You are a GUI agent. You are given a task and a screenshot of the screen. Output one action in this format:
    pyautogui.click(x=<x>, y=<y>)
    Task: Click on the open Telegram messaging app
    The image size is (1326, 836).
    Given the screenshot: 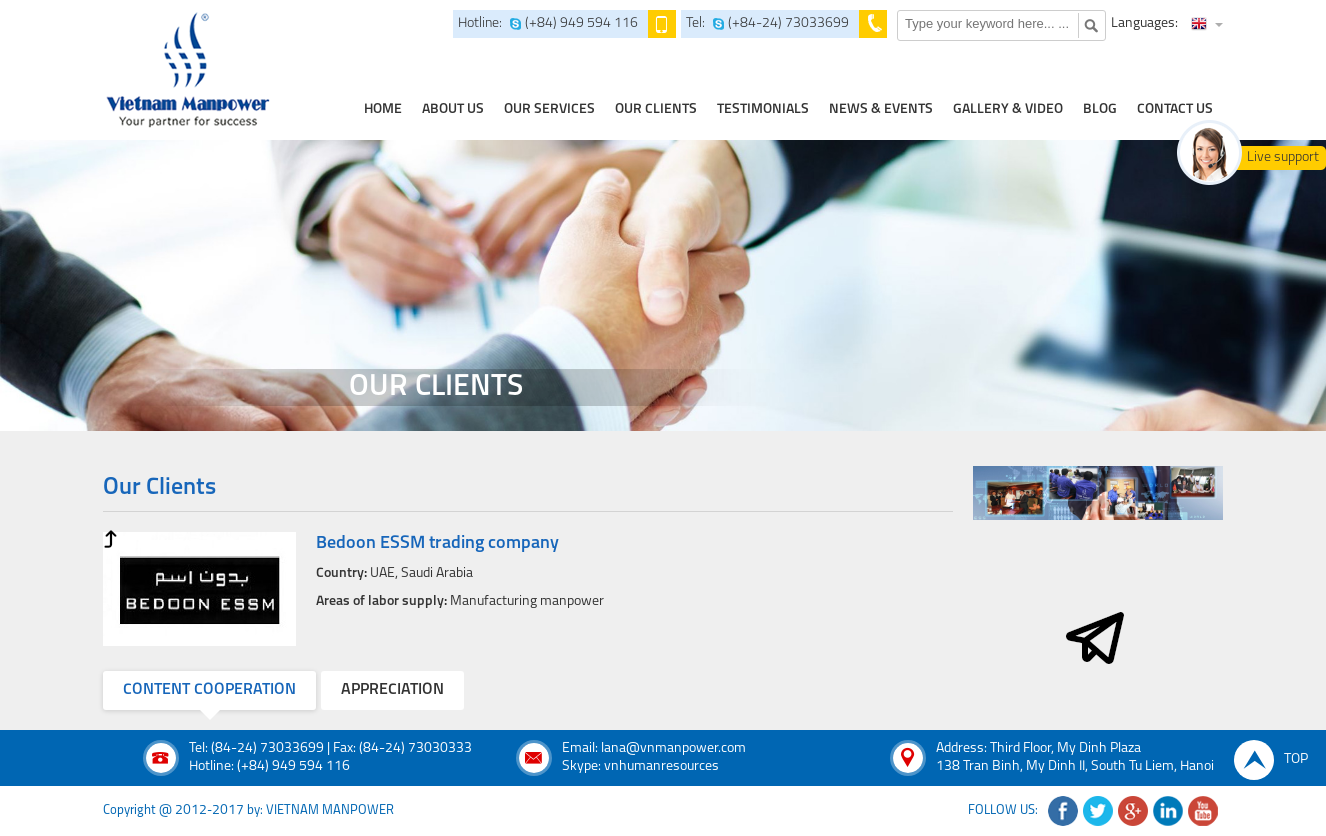 What is the action you would take?
    pyautogui.click(x=1097, y=639)
    